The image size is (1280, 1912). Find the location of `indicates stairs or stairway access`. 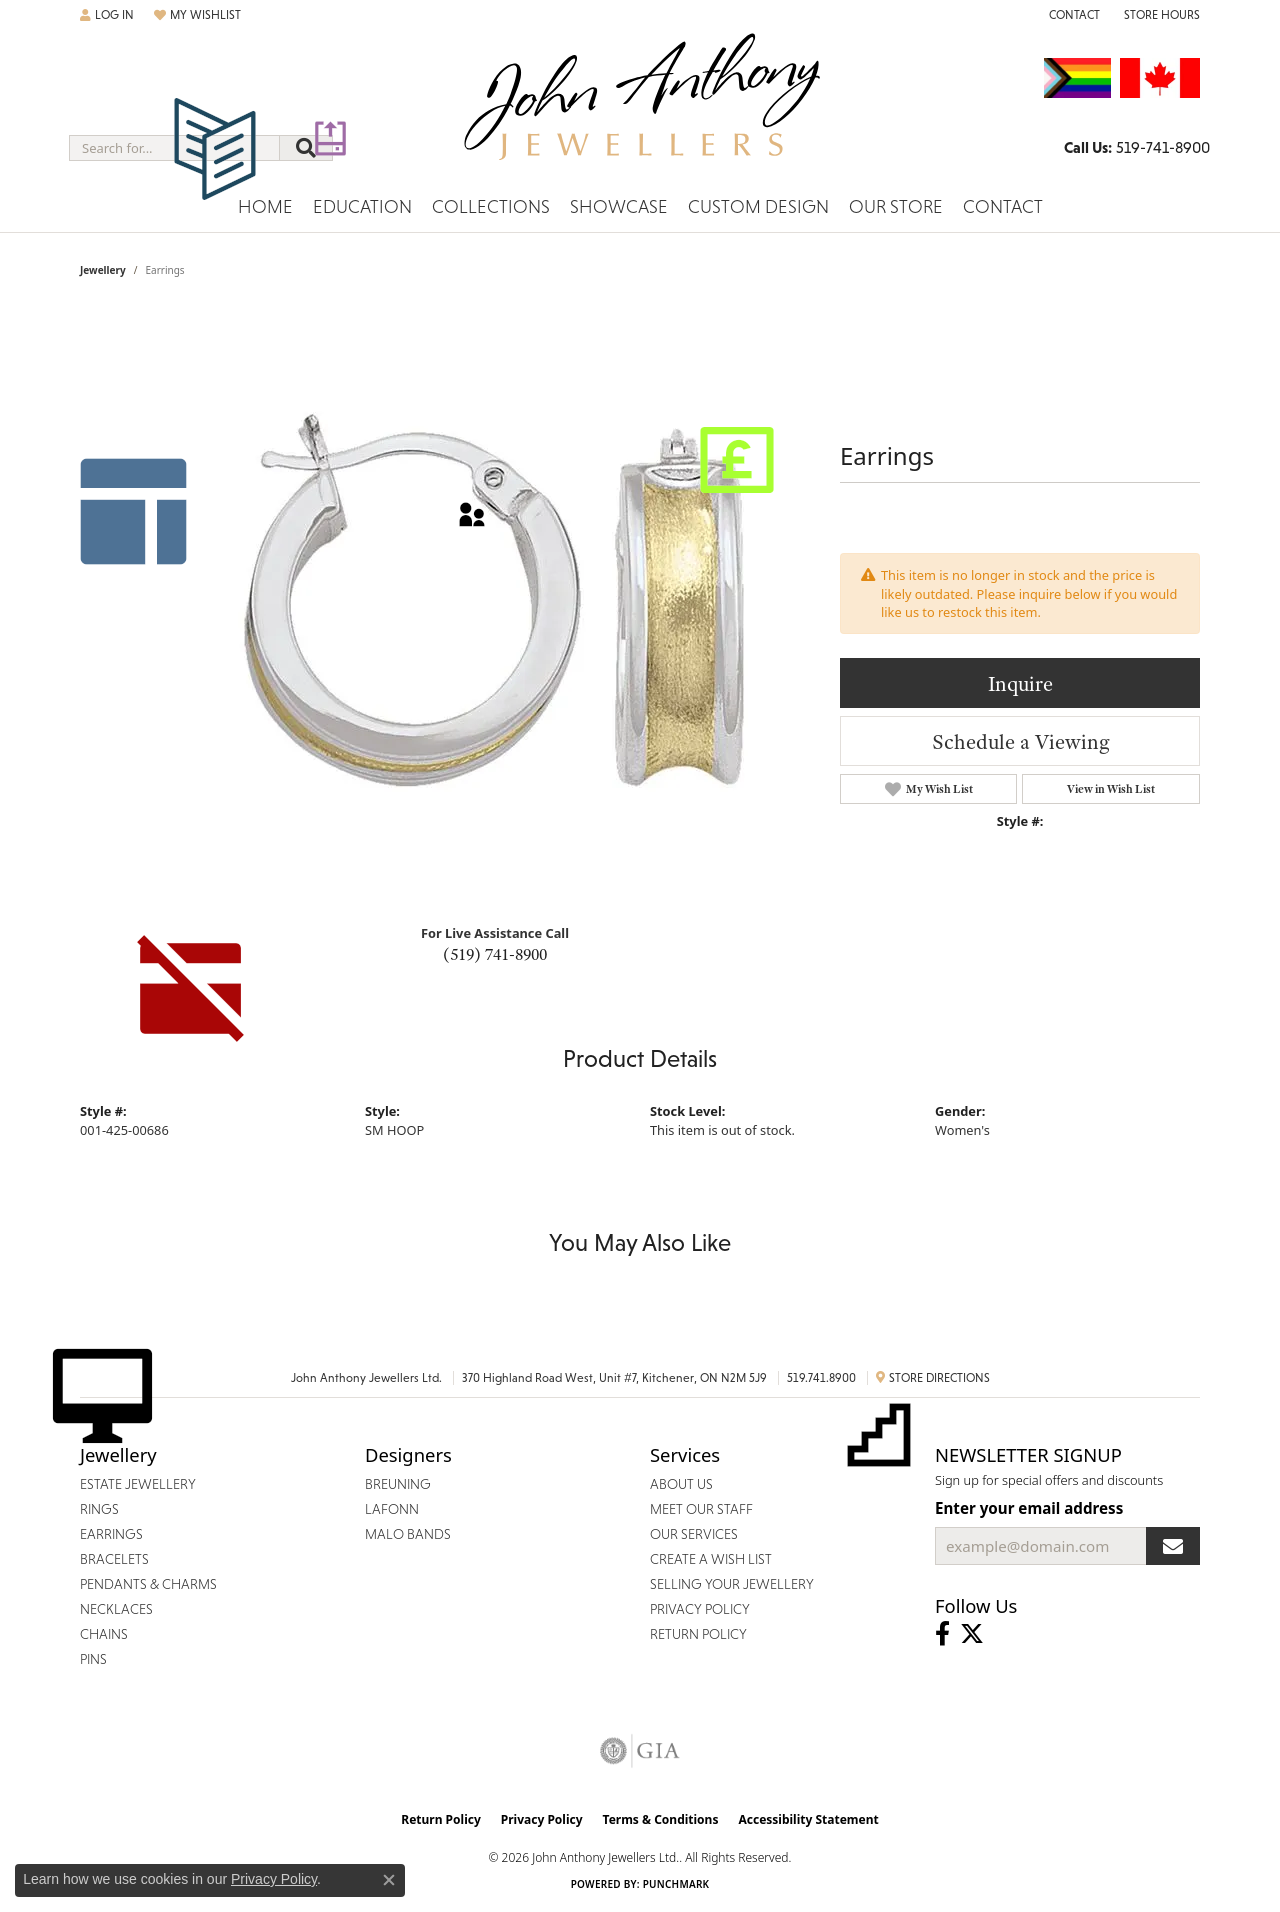

indicates stairs or stairway access is located at coordinates (879, 1435).